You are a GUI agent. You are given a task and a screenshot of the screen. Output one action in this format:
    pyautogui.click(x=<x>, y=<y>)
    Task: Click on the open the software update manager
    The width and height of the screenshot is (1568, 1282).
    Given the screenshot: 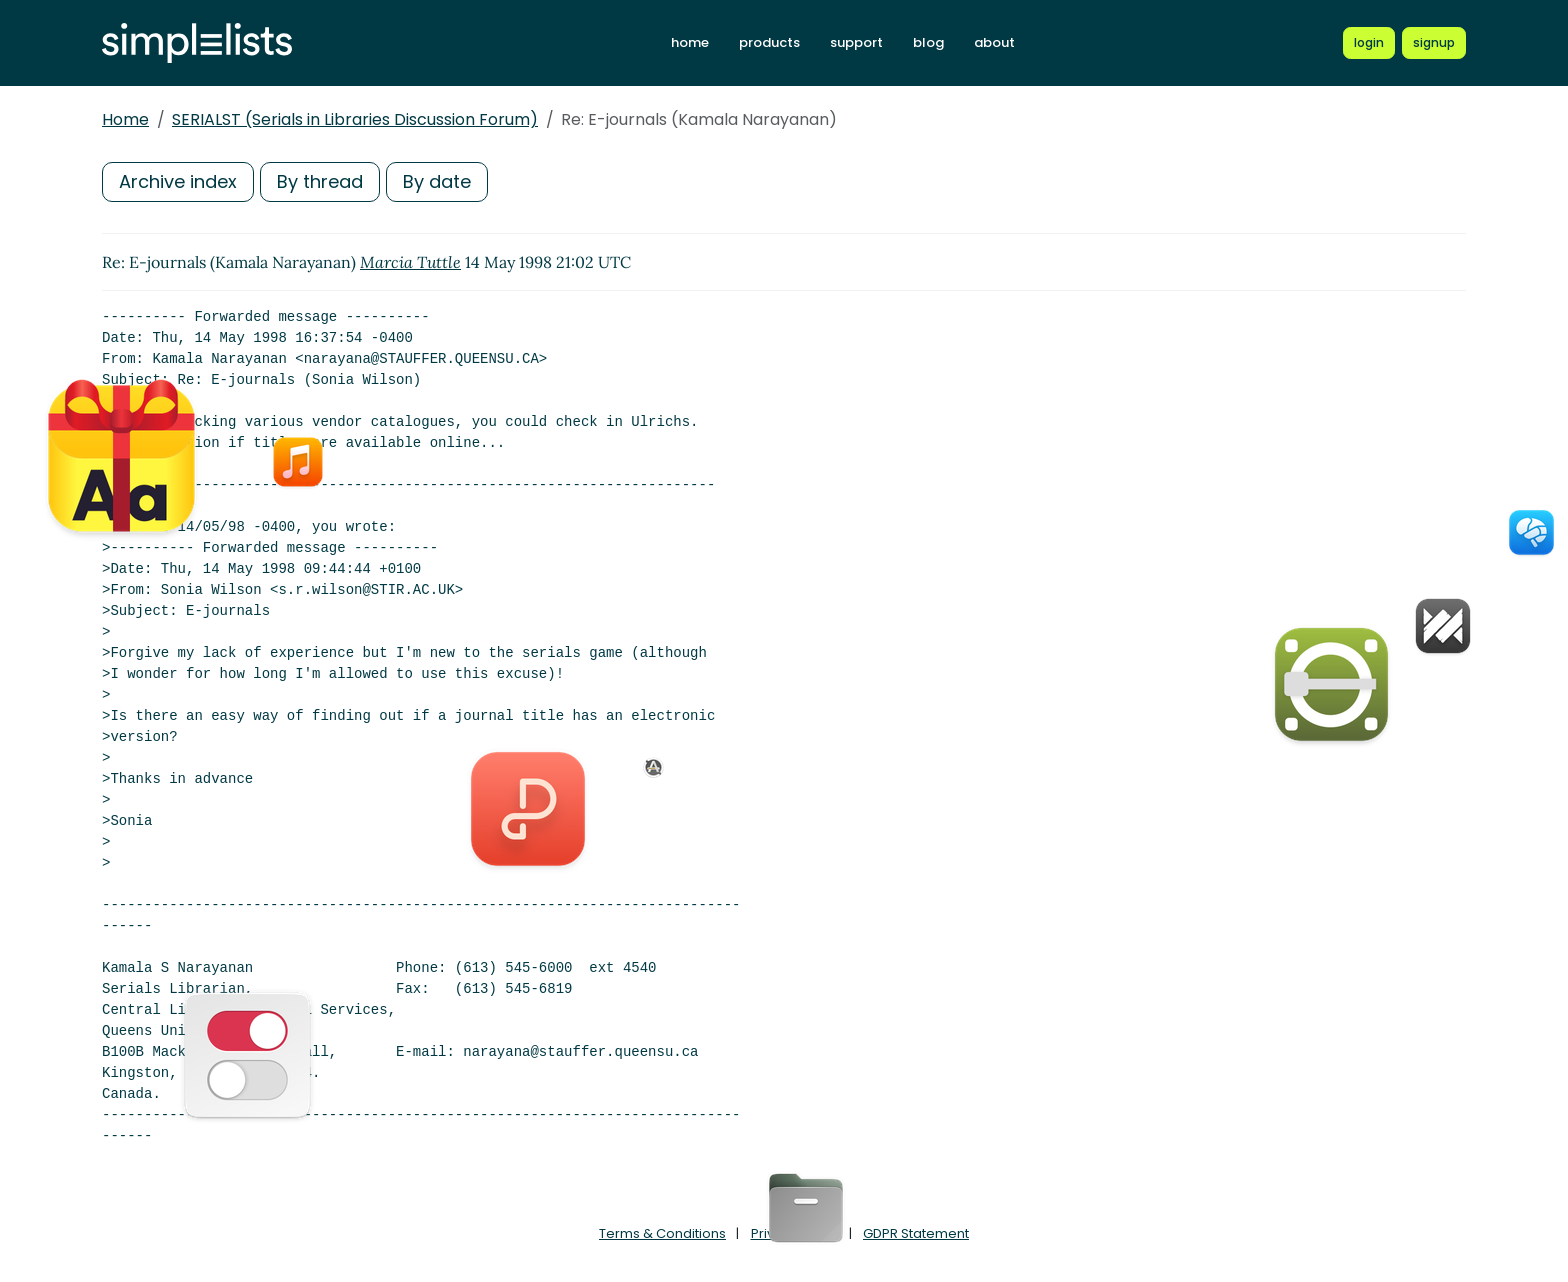 What is the action you would take?
    pyautogui.click(x=653, y=767)
    